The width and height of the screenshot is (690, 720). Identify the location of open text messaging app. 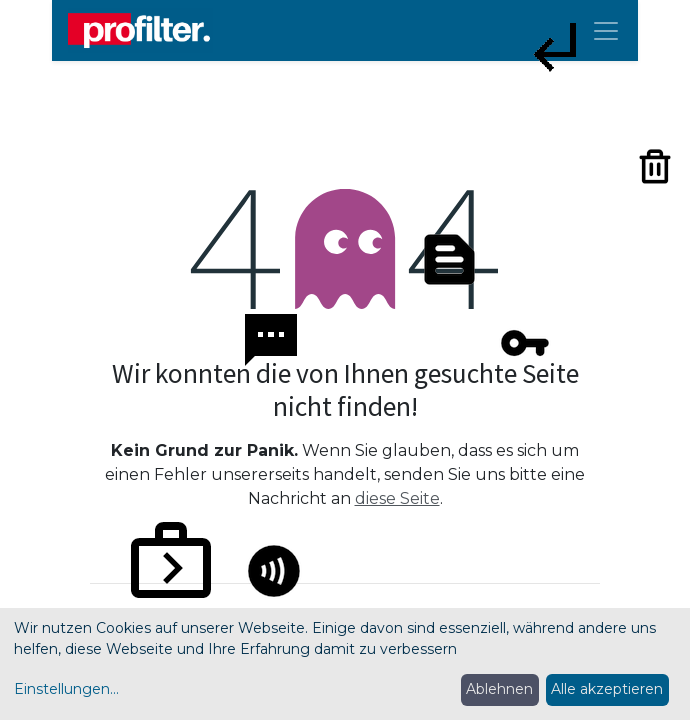
(271, 340).